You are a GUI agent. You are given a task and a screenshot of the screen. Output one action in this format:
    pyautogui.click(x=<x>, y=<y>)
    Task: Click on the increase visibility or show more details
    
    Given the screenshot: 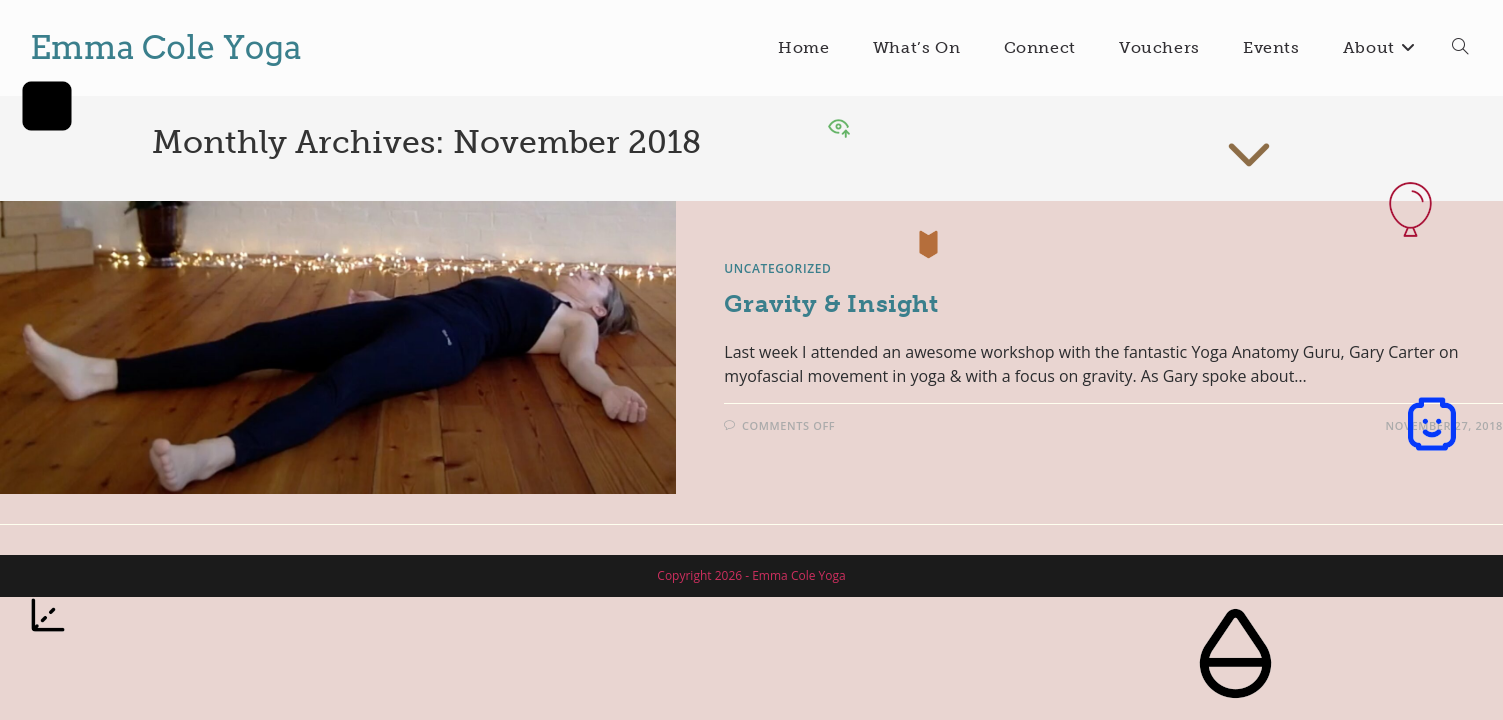 What is the action you would take?
    pyautogui.click(x=838, y=126)
    